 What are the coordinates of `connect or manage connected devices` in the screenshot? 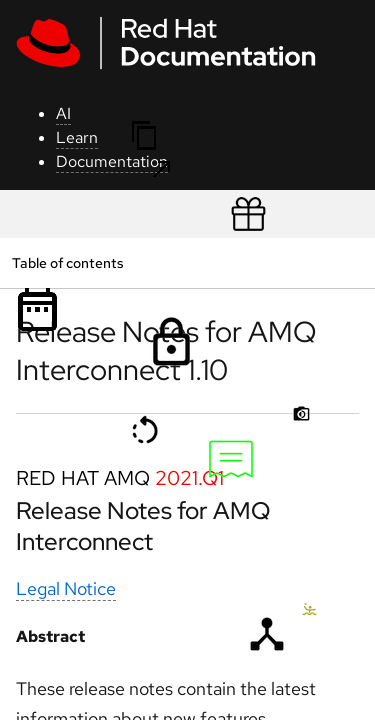 It's located at (267, 634).